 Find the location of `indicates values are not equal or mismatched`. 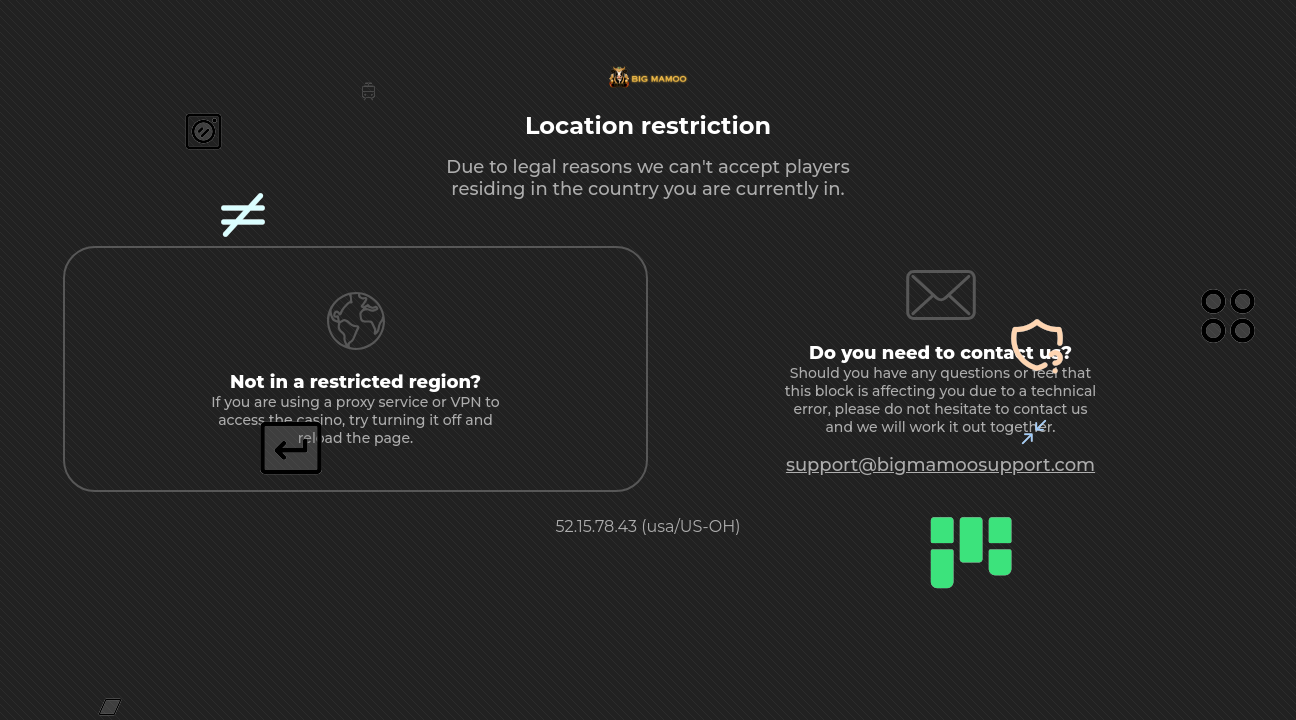

indicates values are not equal or mismatched is located at coordinates (243, 215).